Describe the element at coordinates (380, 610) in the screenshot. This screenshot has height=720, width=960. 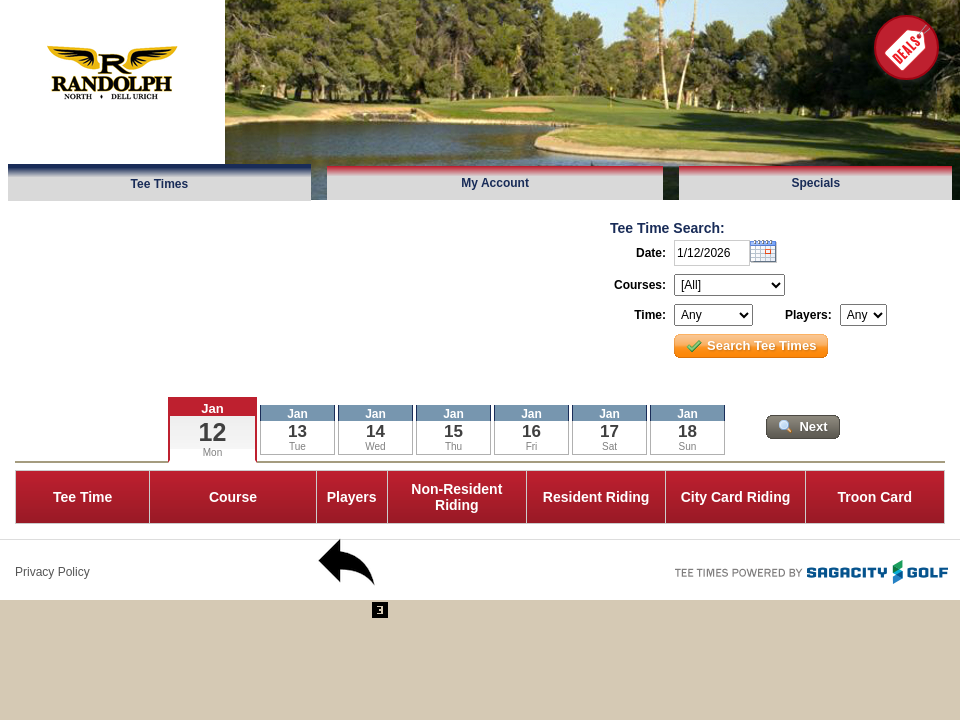
I see `select option 3 from a numbered list` at that location.